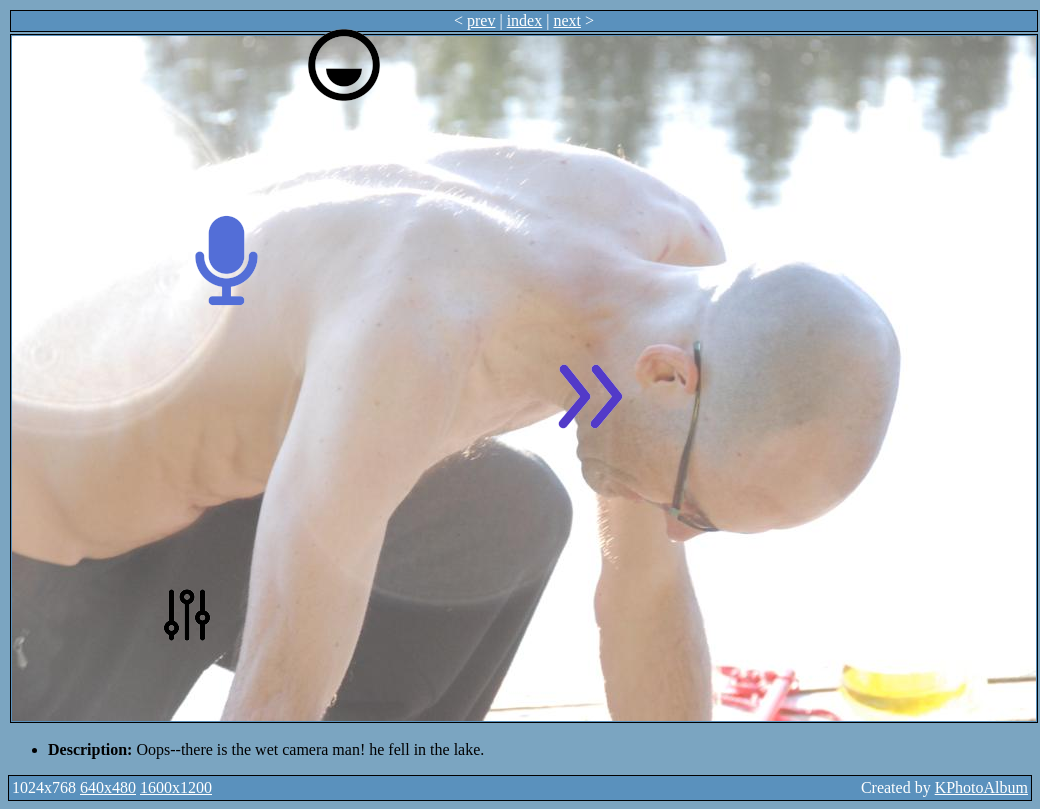 The height and width of the screenshot is (809, 1040). What do you see at coordinates (187, 615) in the screenshot?
I see `adjust settings or preferences` at bounding box center [187, 615].